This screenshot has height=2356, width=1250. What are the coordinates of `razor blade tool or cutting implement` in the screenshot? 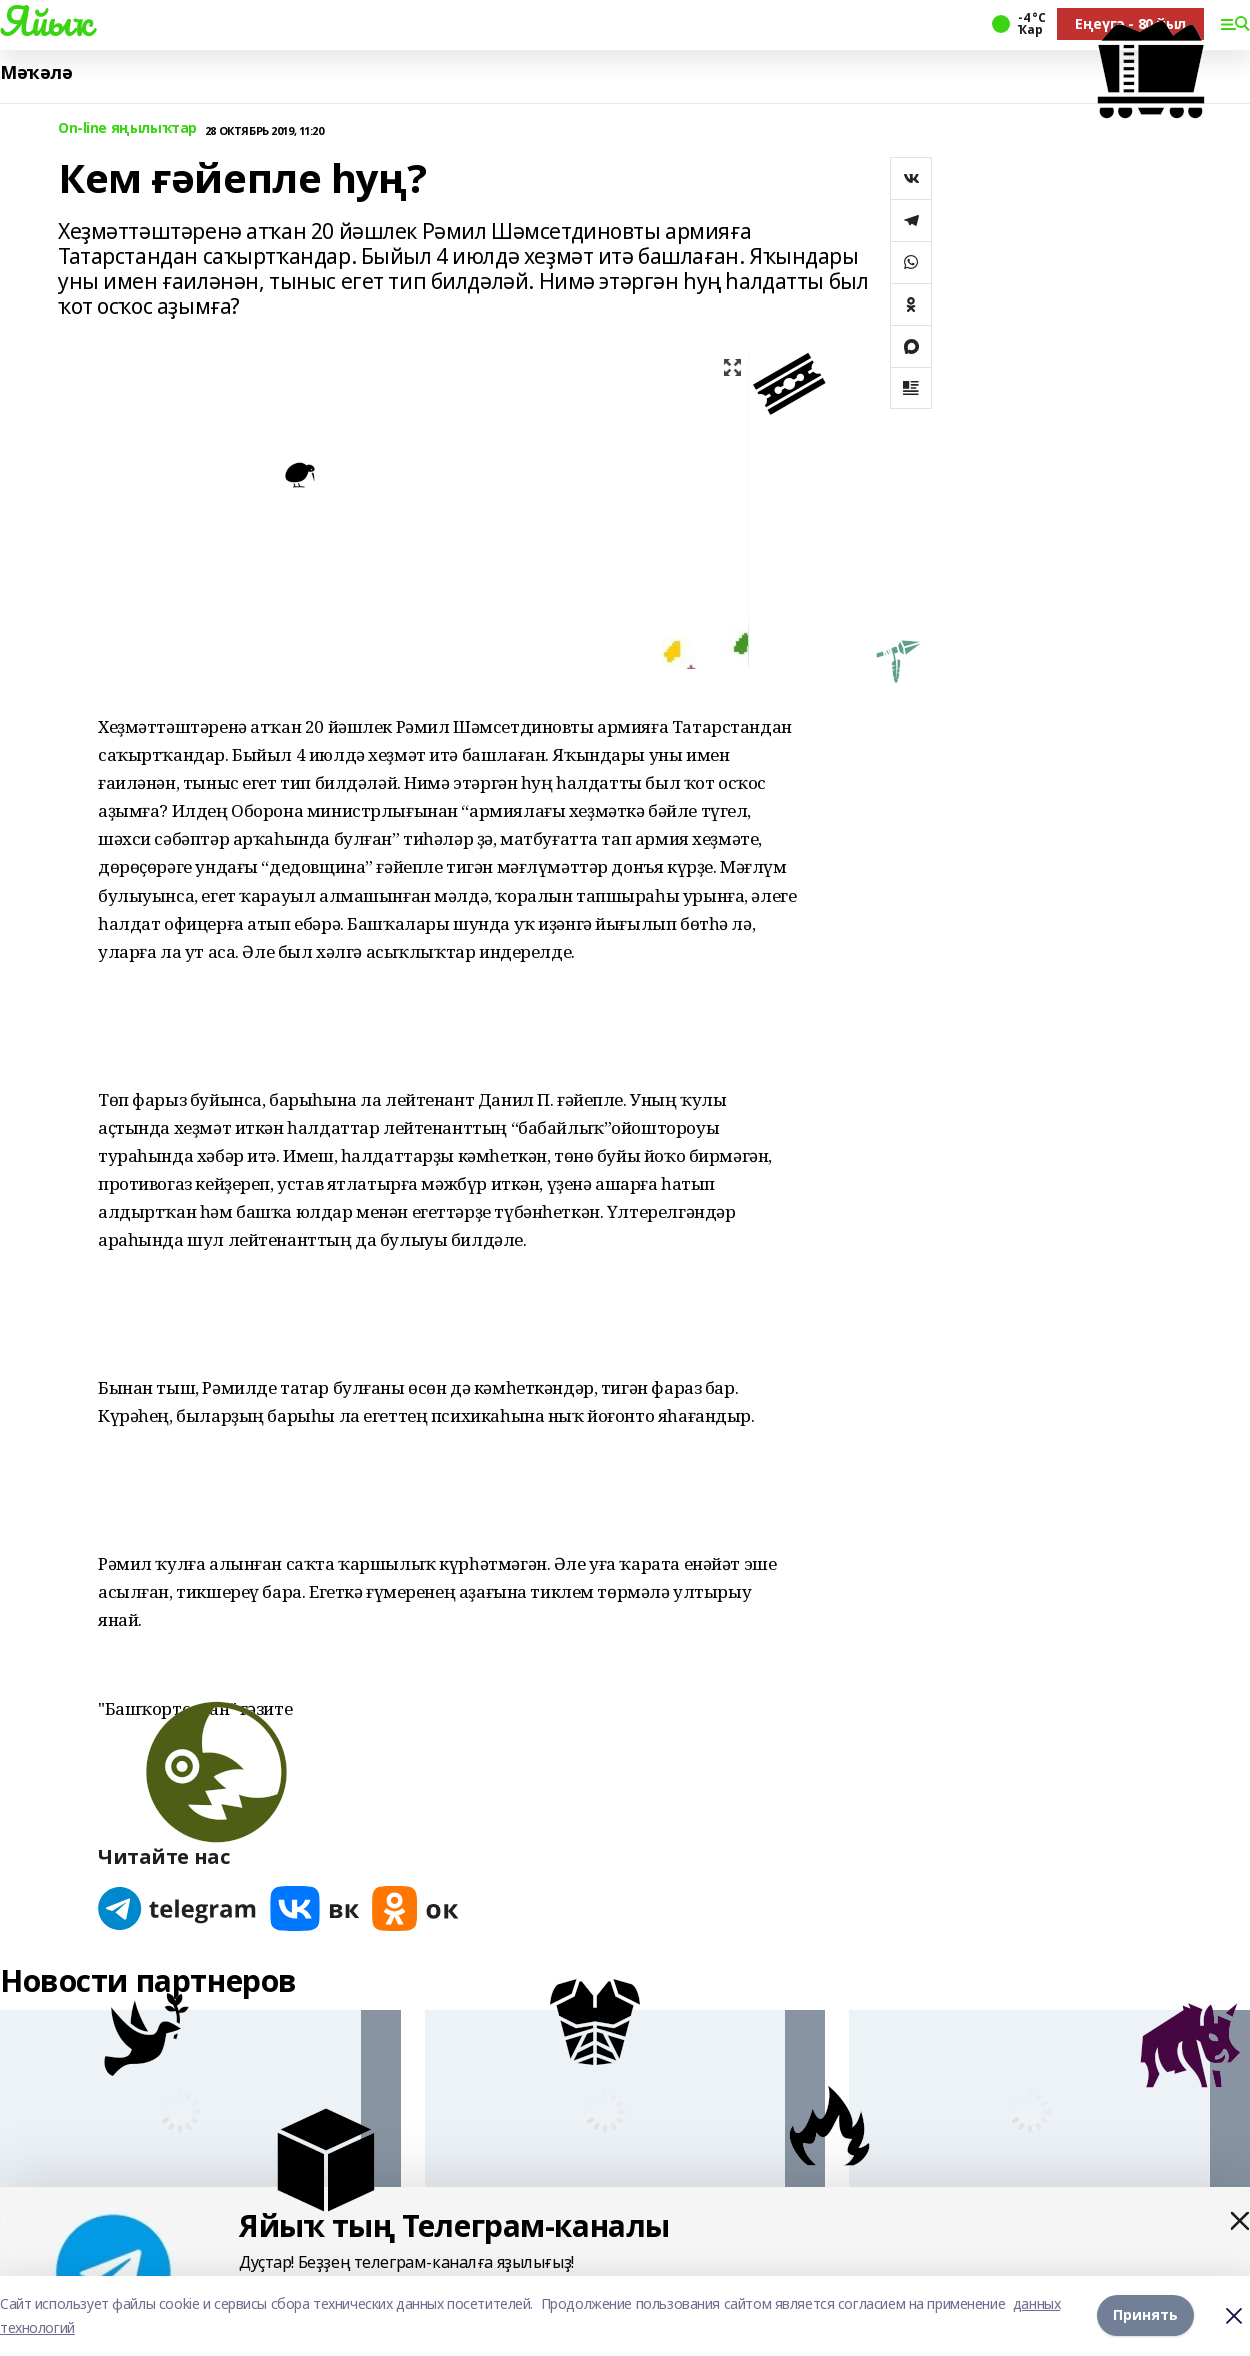 It's located at (789, 384).